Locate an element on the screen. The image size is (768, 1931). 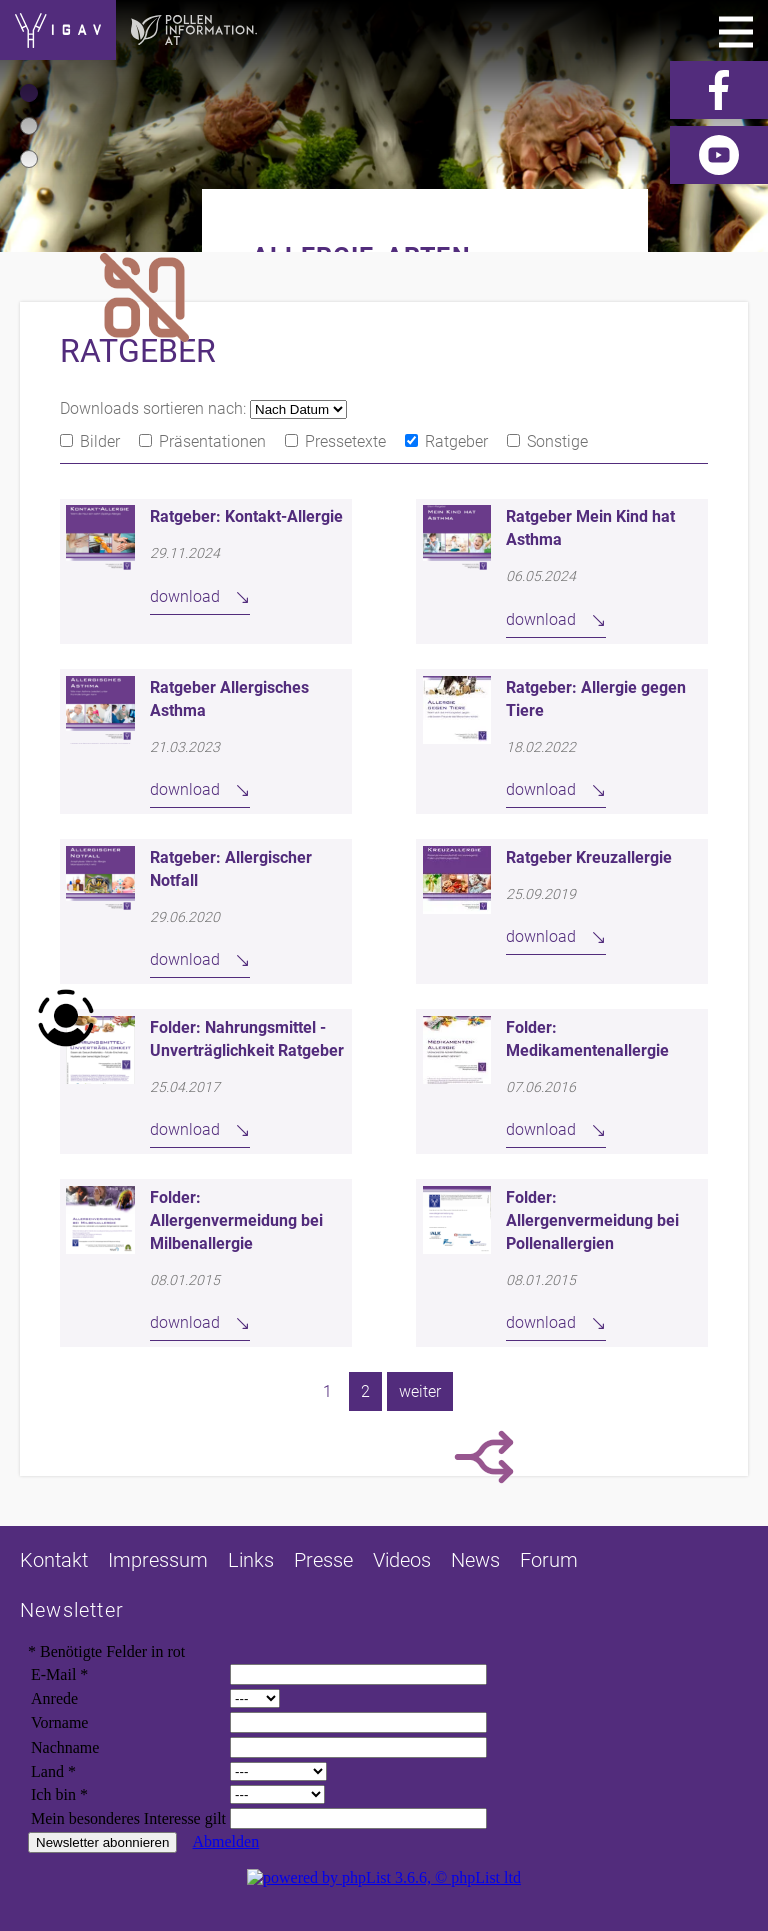
disable layout view is located at coordinates (144, 297).